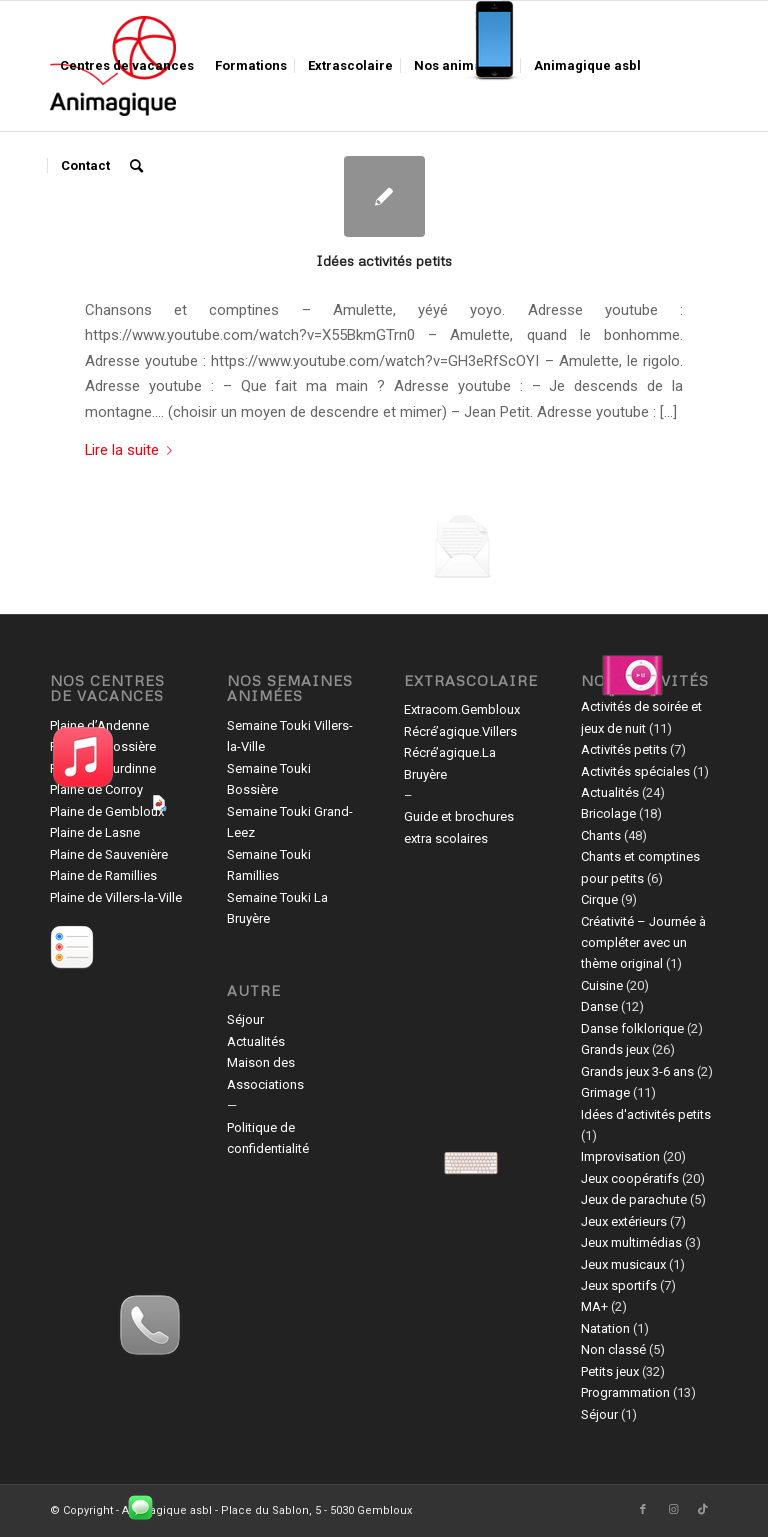  I want to click on open apple music app, so click(83, 757).